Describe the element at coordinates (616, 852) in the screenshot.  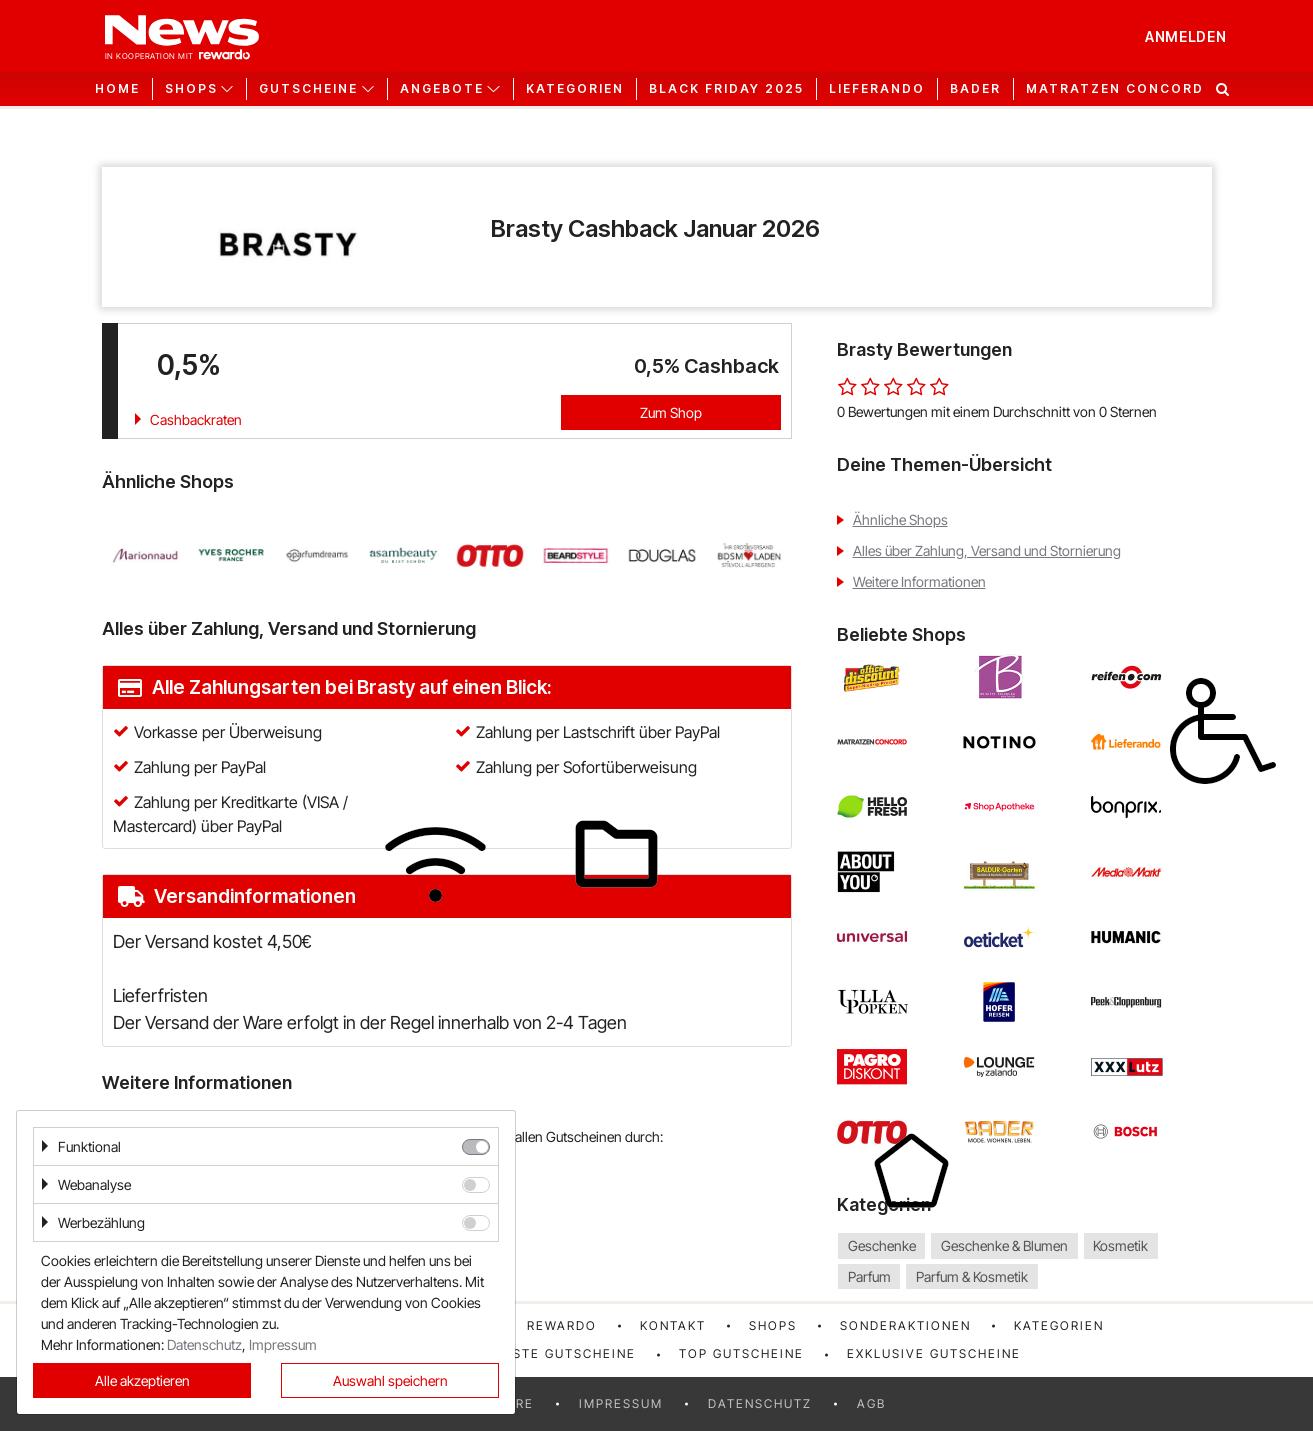
I see `open file folder` at that location.